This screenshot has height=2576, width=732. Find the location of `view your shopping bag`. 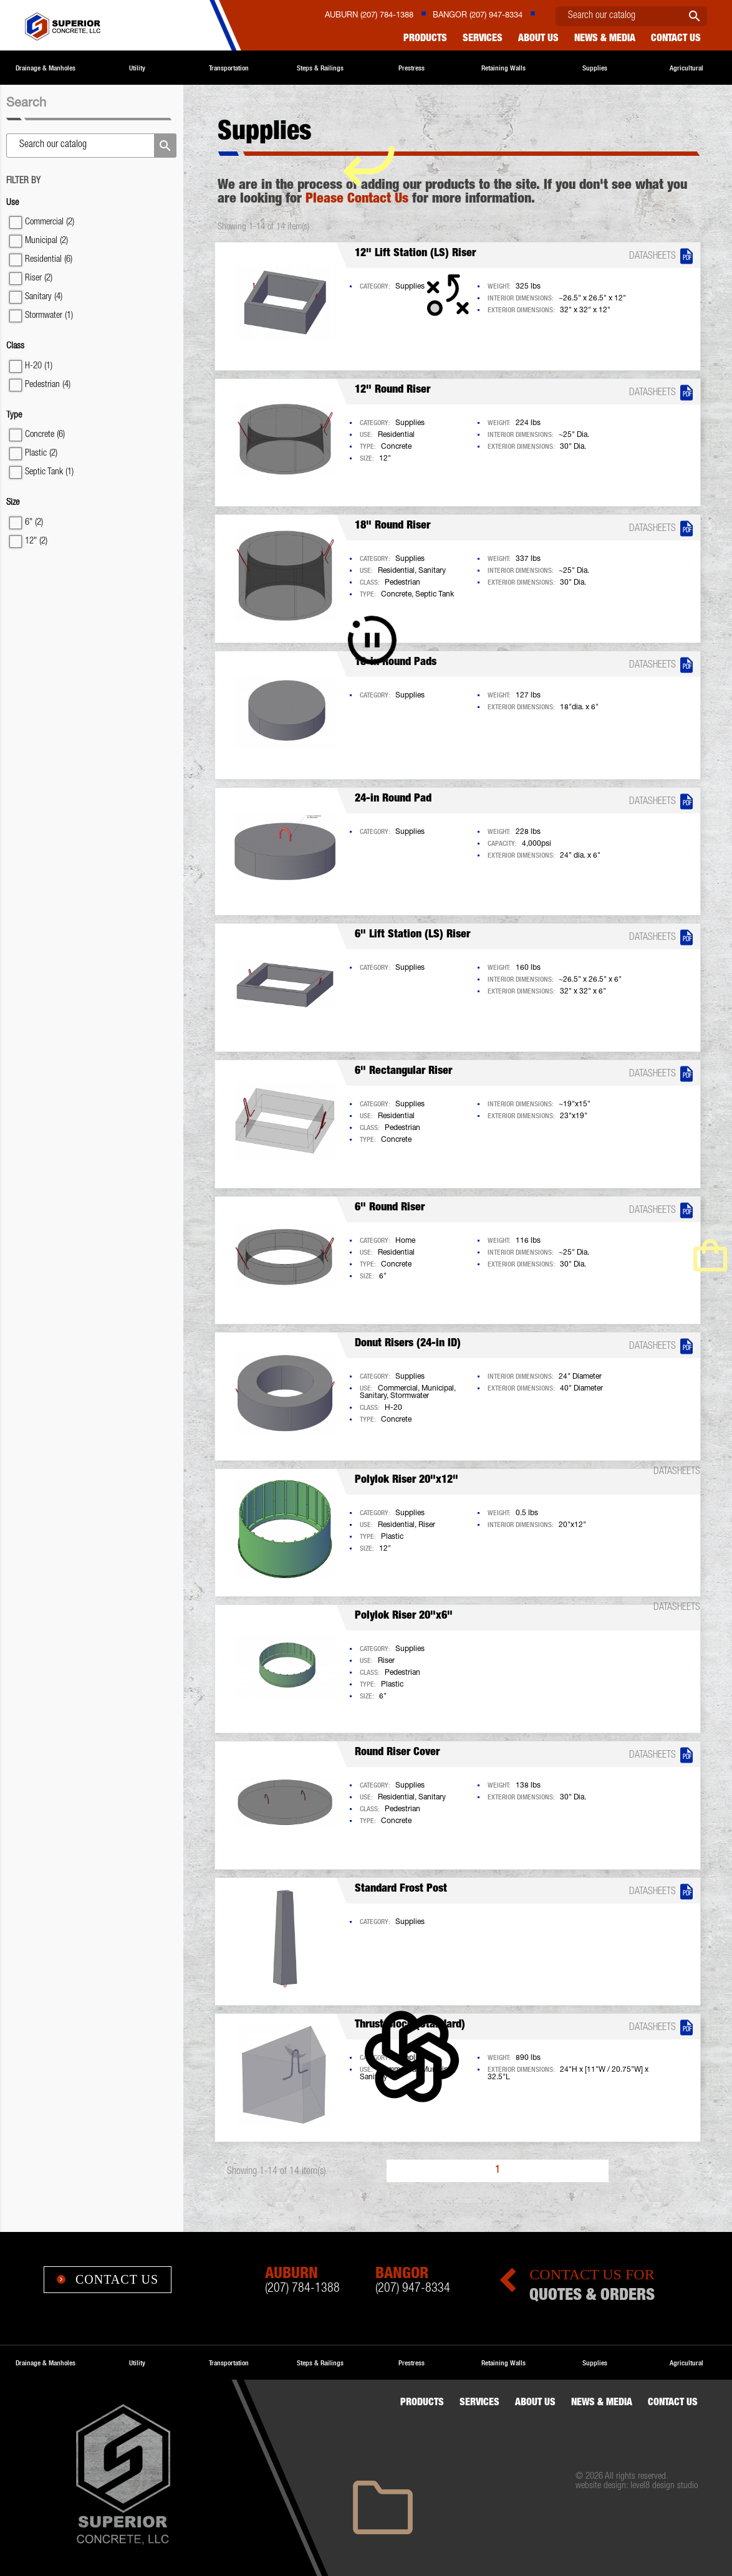

view your shopping bag is located at coordinates (710, 1257).